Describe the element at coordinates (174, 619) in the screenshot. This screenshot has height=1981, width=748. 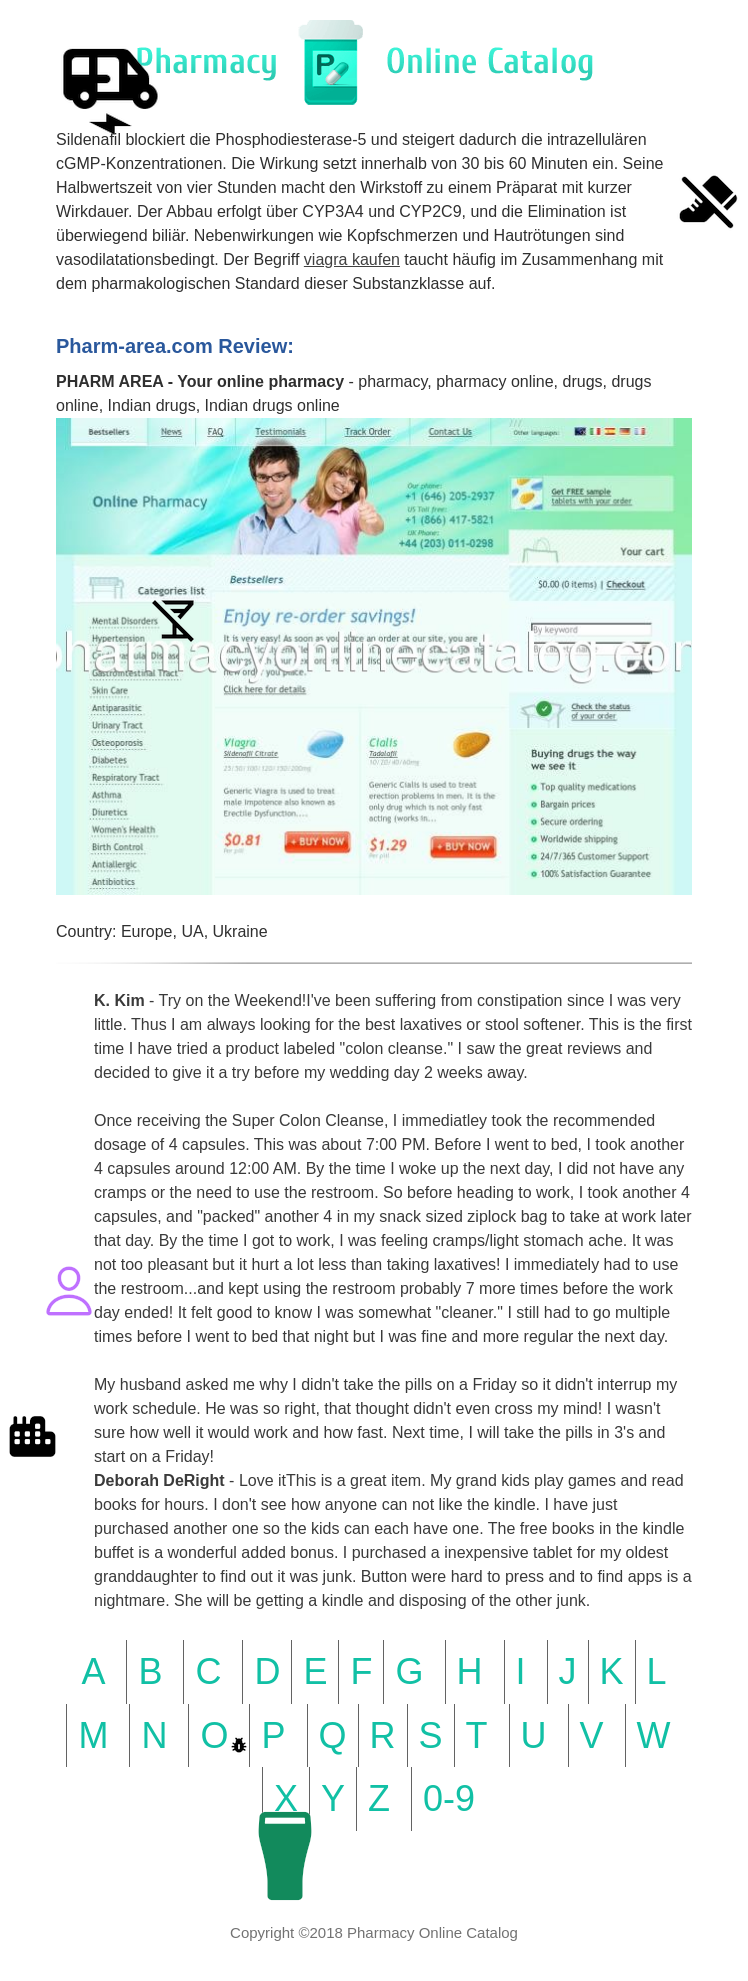
I see `indicates alcohol-free zone or no drinks allowed` at that location.